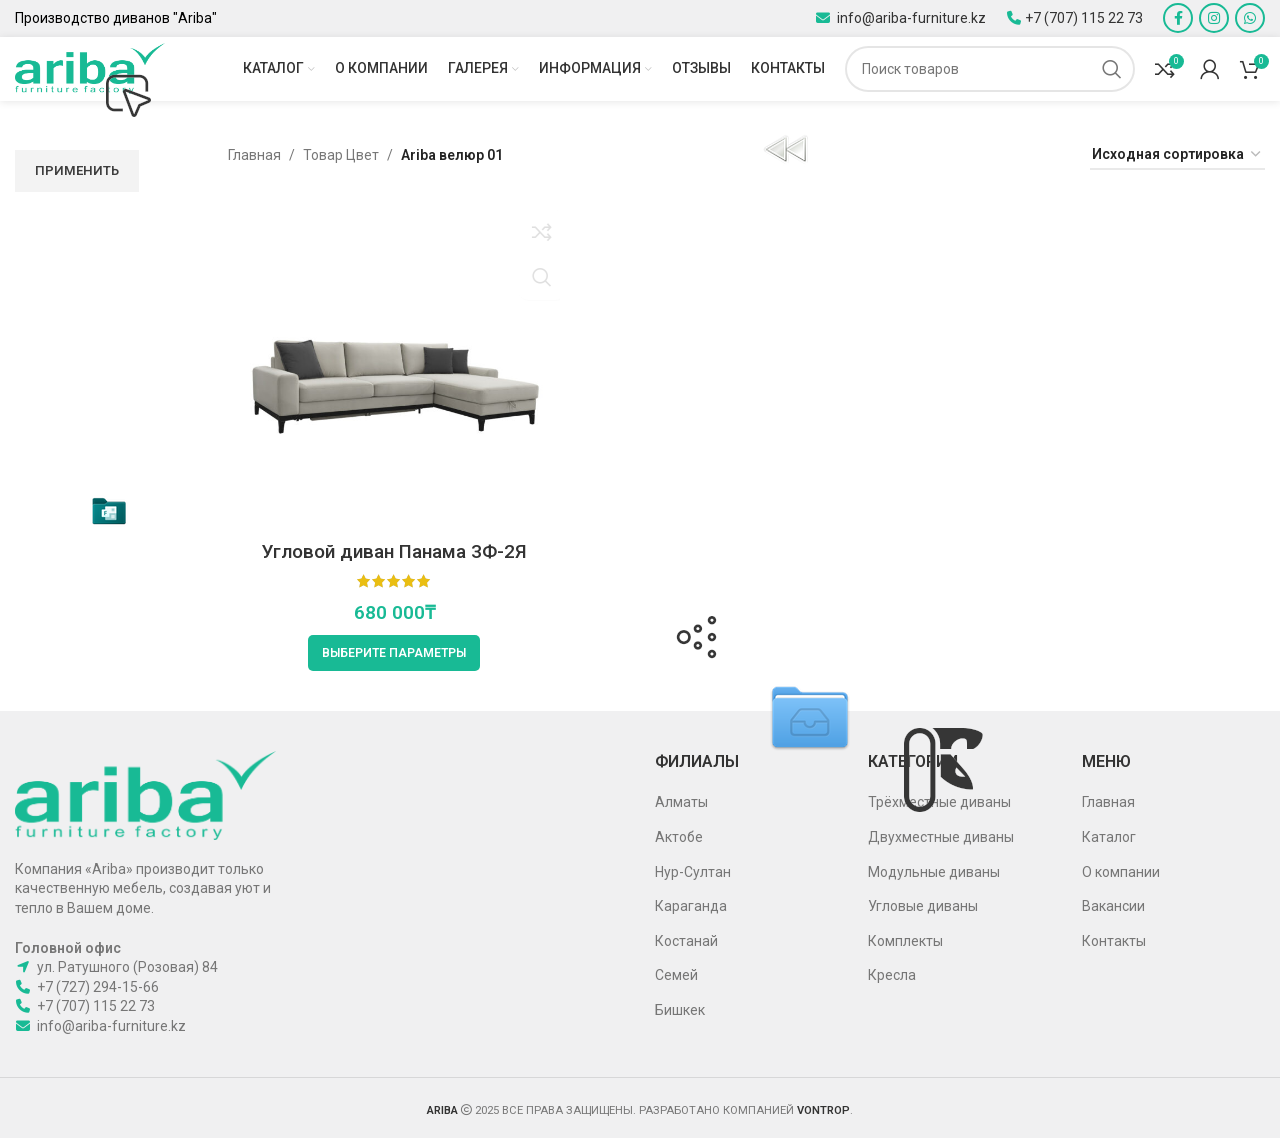  Describe the element at coordinates (946, 770) in the screenshot. I see `access system utilities and tools` at that location.